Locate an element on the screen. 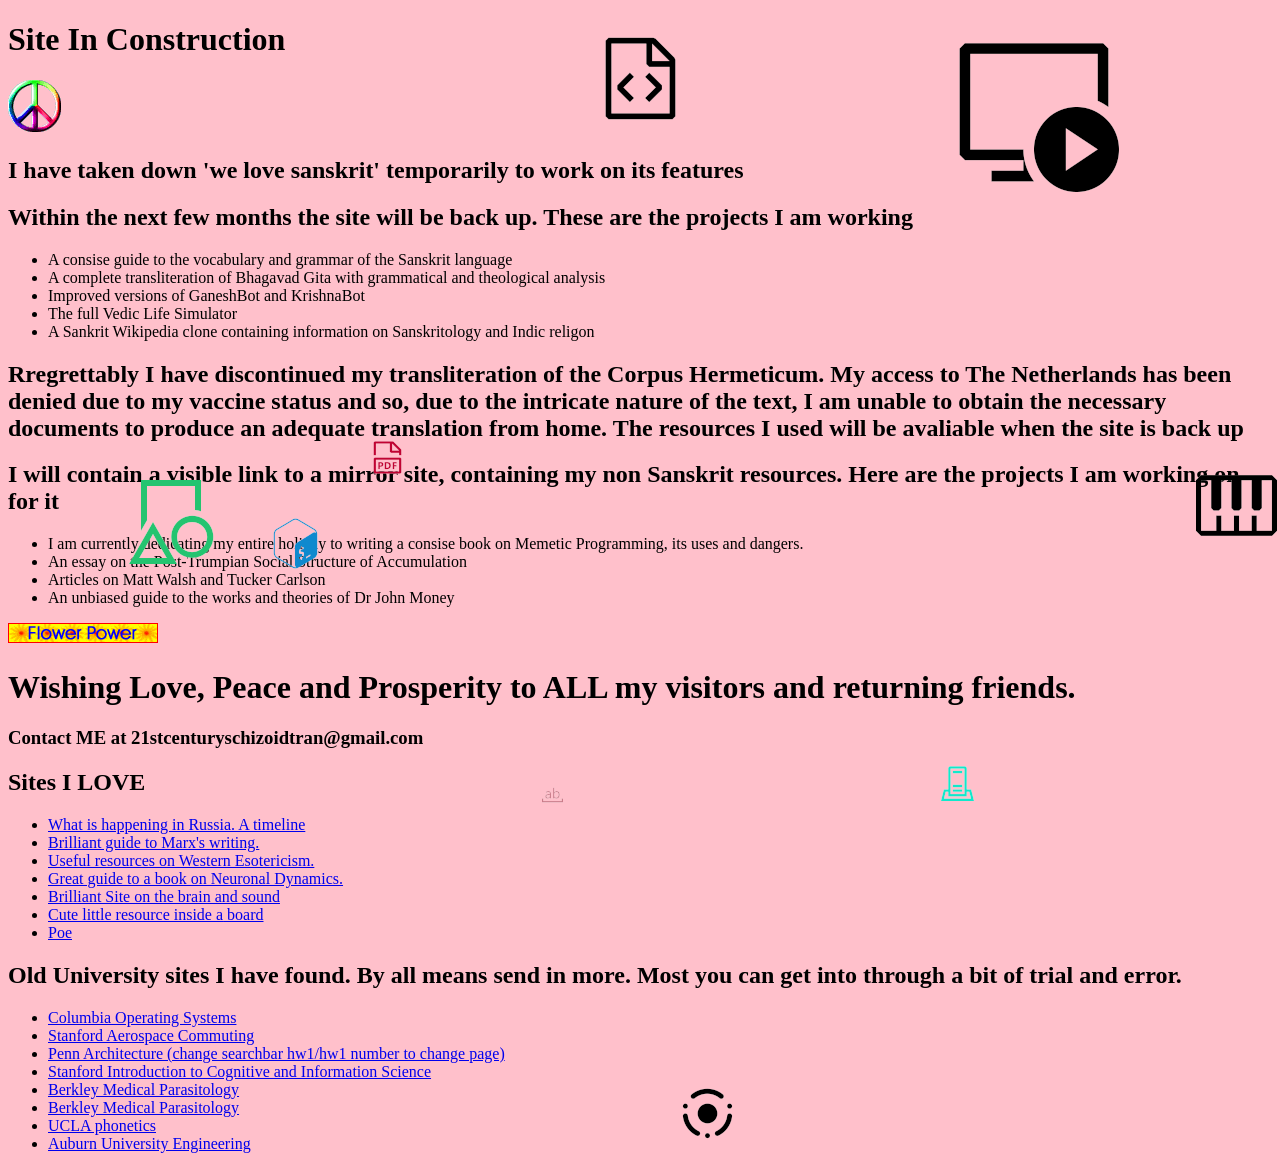 The image size is (1277, 1169). toggle whole word search matching is located at coordinates (552, 794).